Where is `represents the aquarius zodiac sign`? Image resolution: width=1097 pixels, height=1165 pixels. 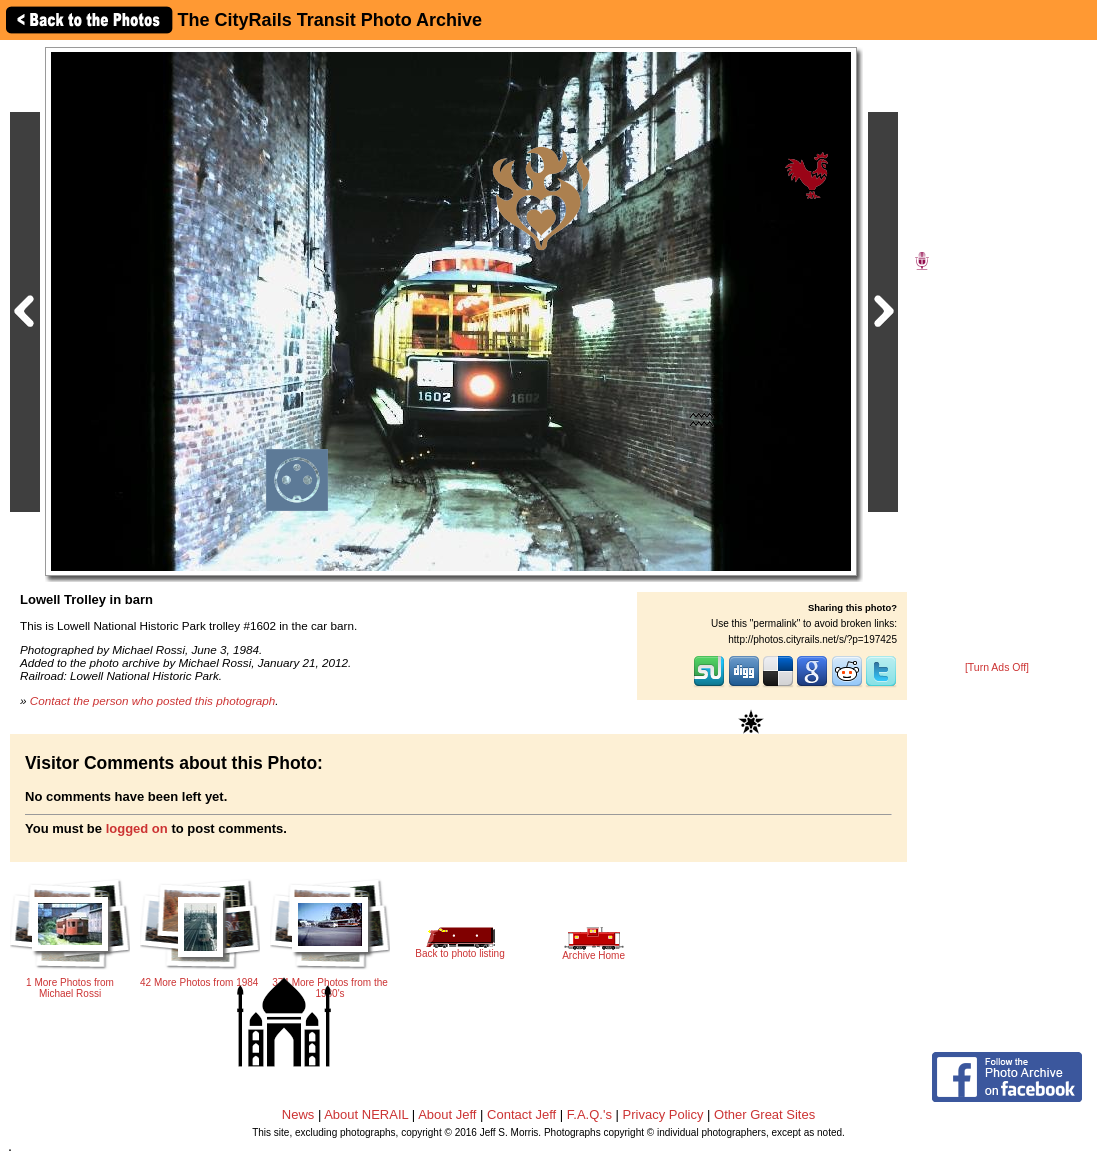
represents the aquarius zodiac sign is located at coordinates (701, 419).